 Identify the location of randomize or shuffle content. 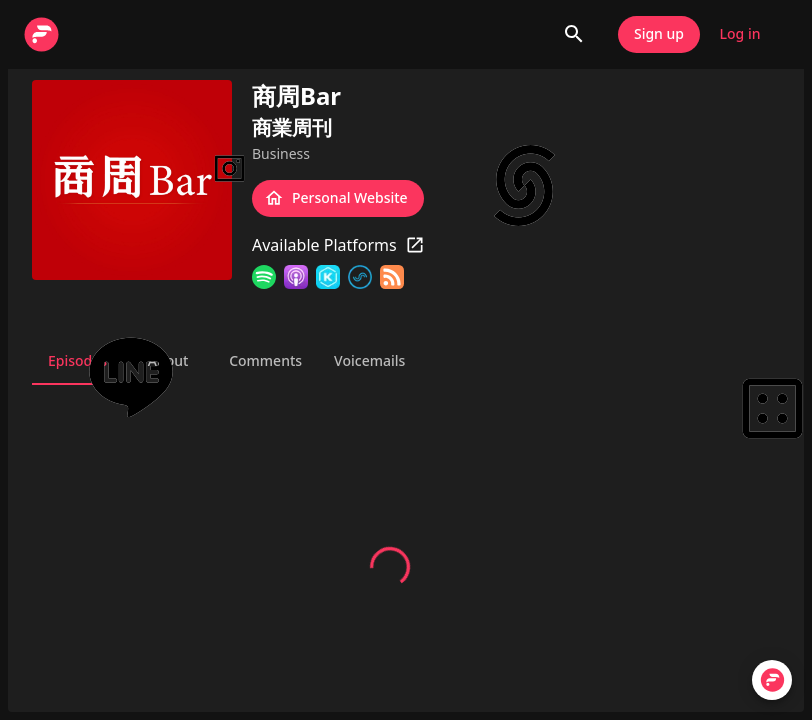
(772, 408).